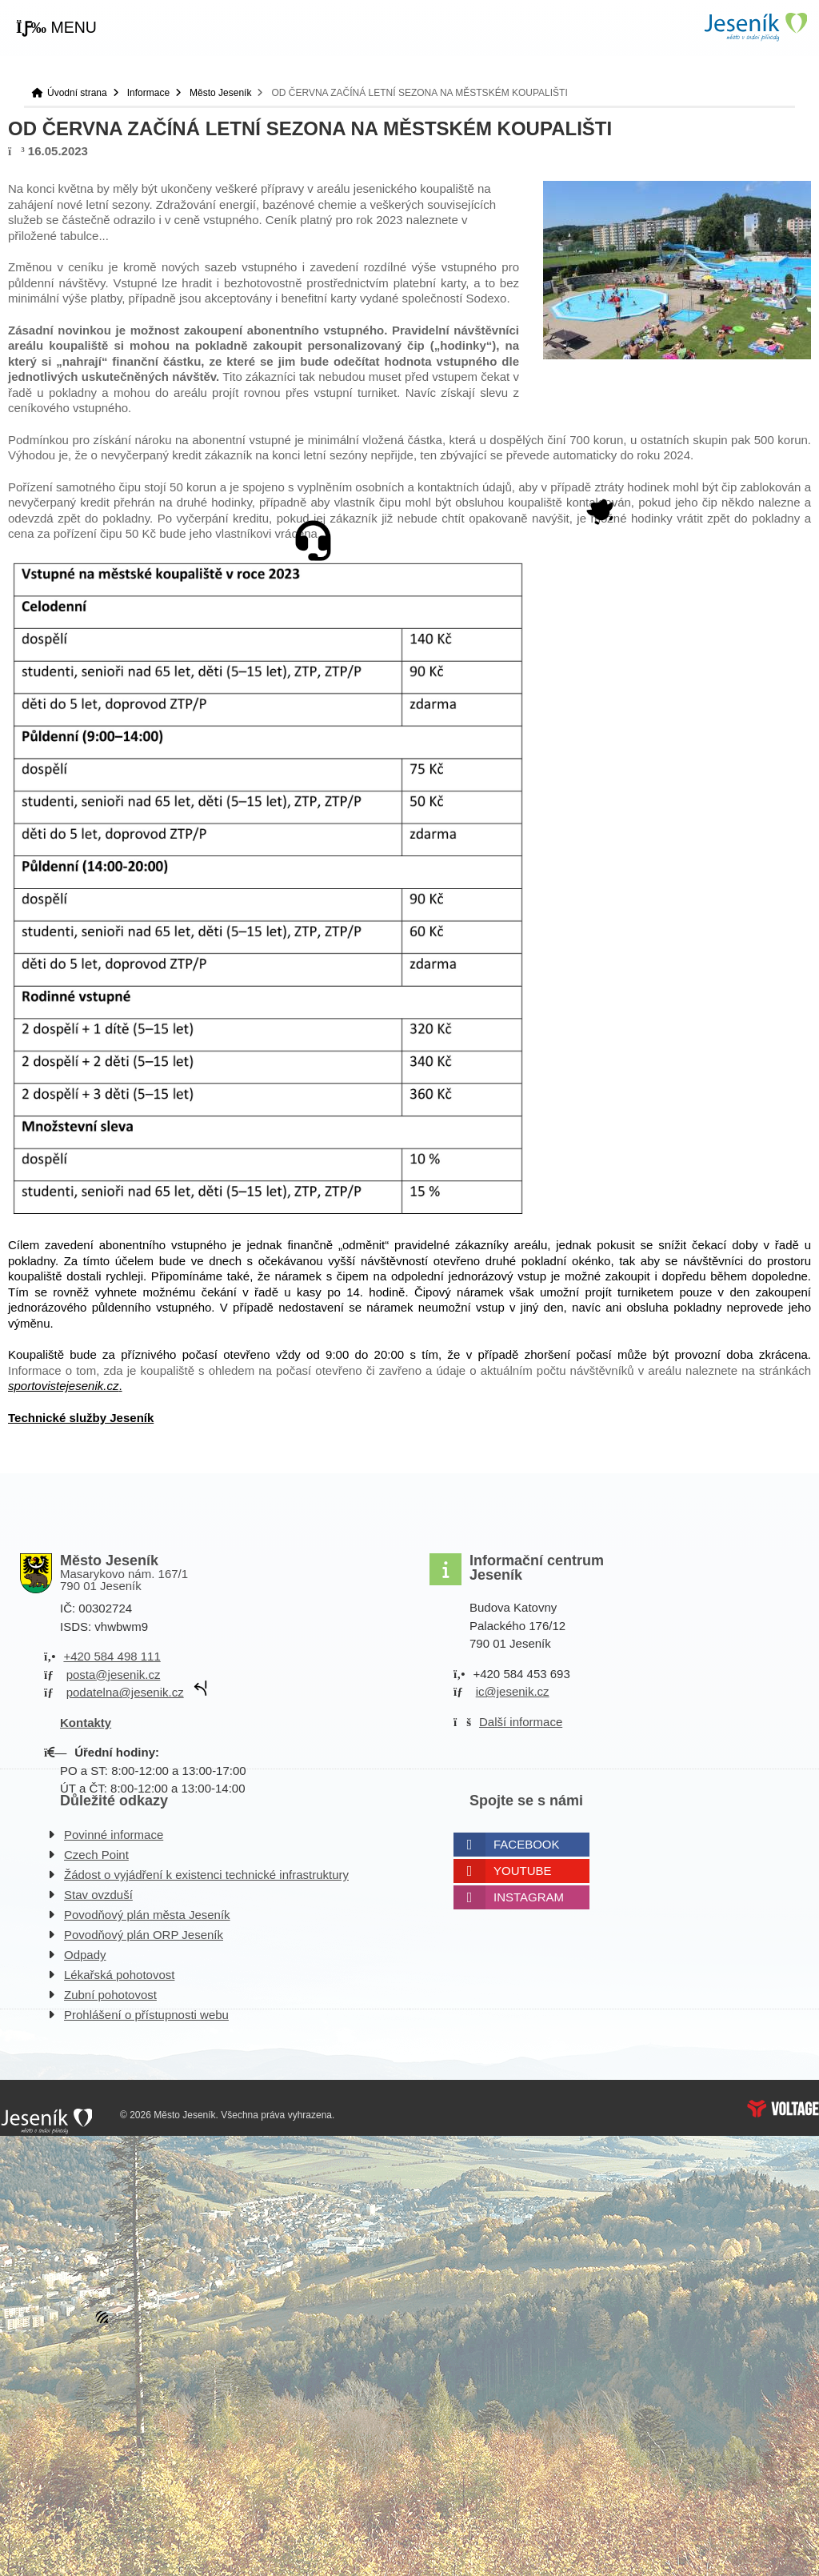 Image resolution: width=819 pixels, height=2576 pixels. I want to click on forumbee logo, so click(102, 2317).